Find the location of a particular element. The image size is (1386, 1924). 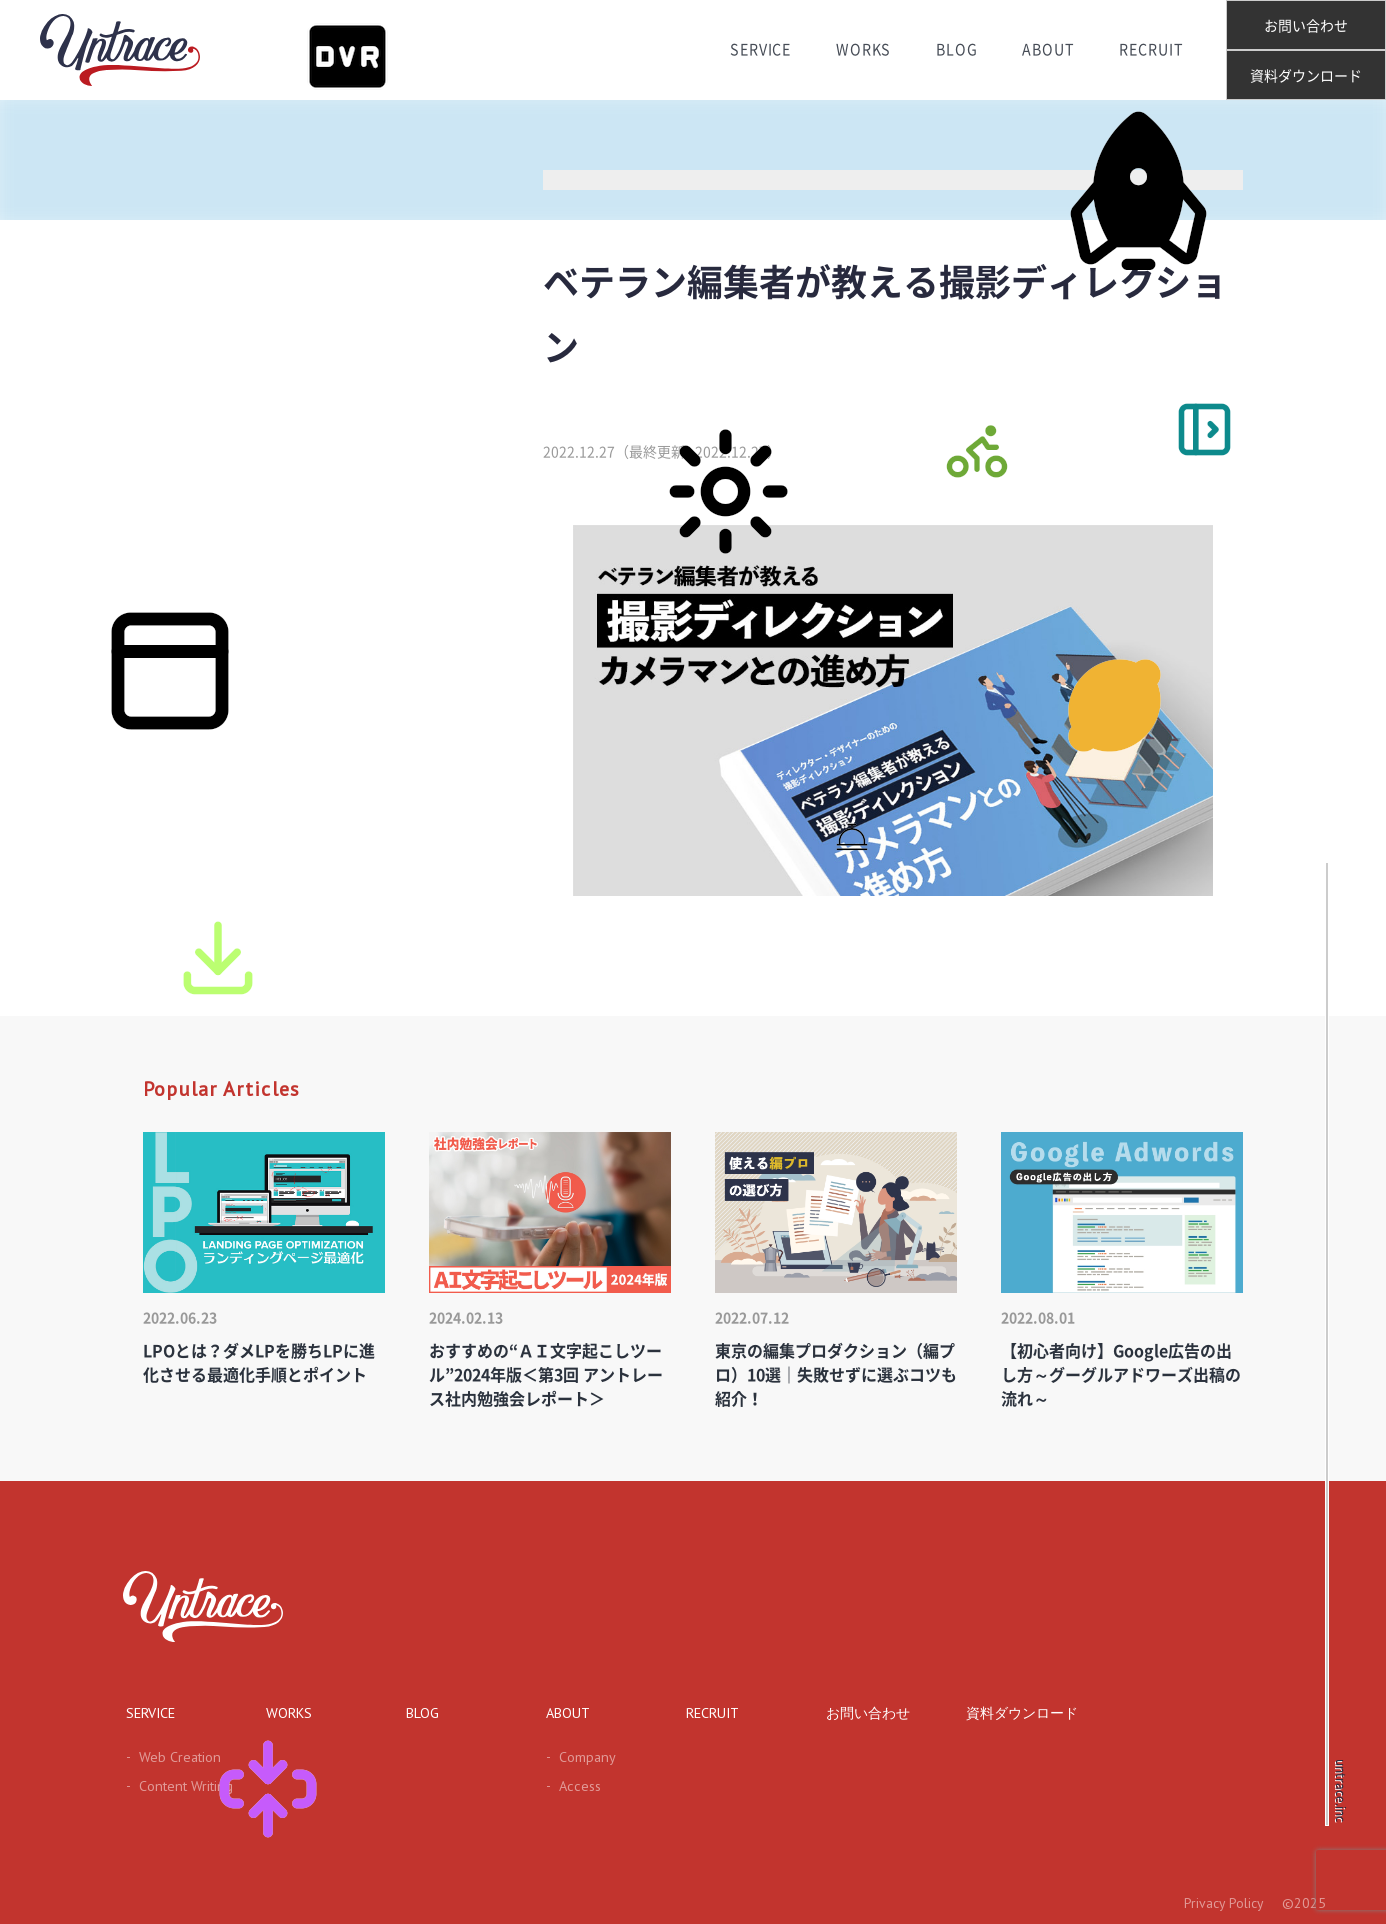

download a file to your device is located at coordinates (218, 956).